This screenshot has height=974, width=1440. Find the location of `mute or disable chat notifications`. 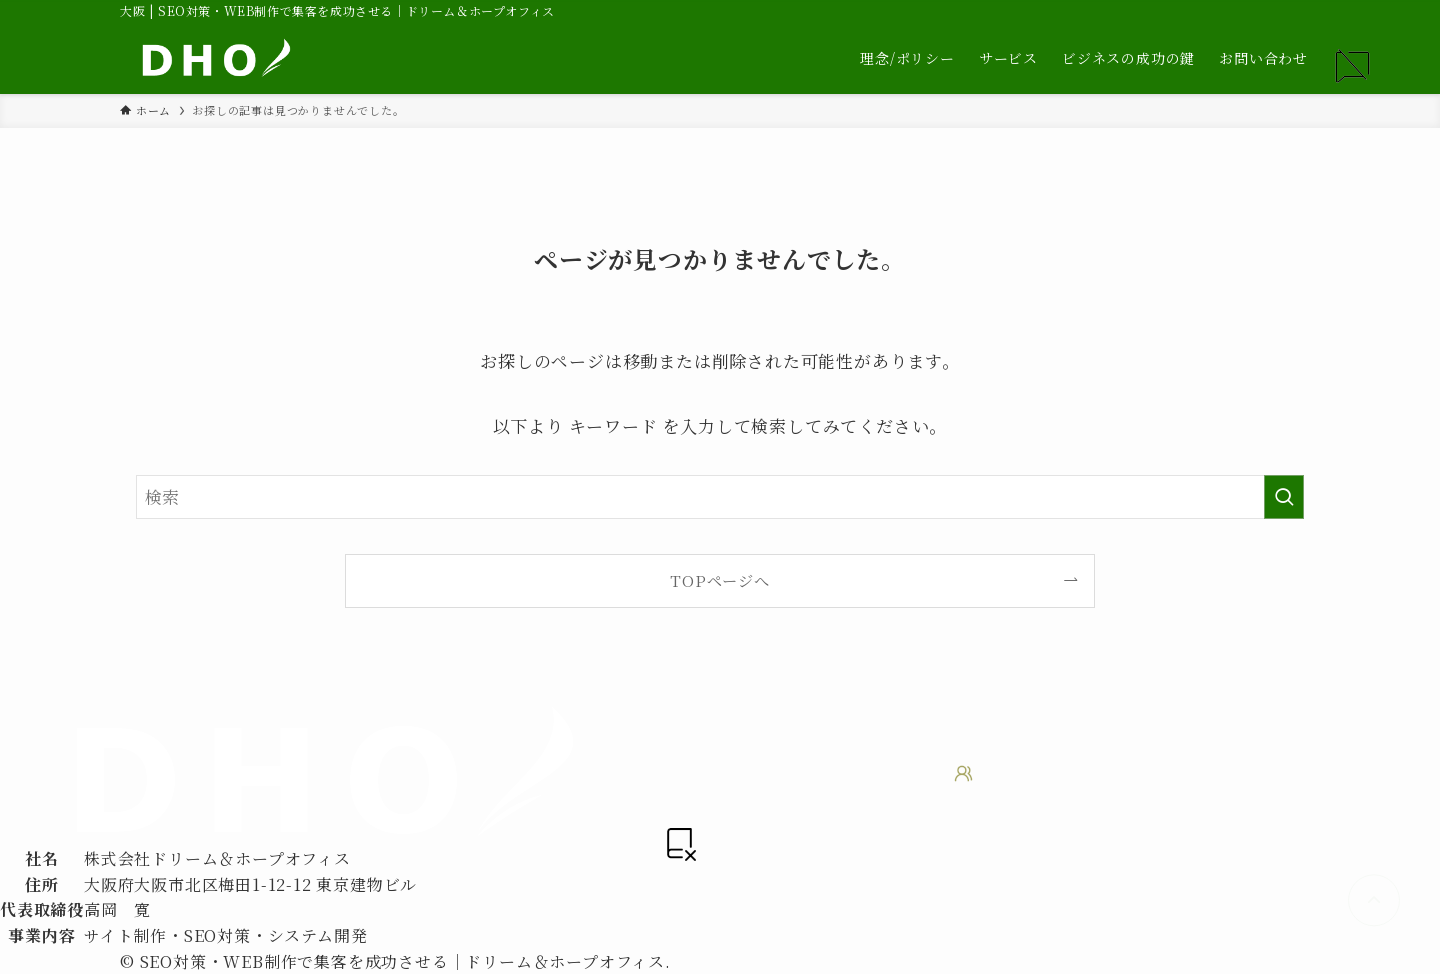

mute or disable chat notifications is located at coordinates (1352, 64).